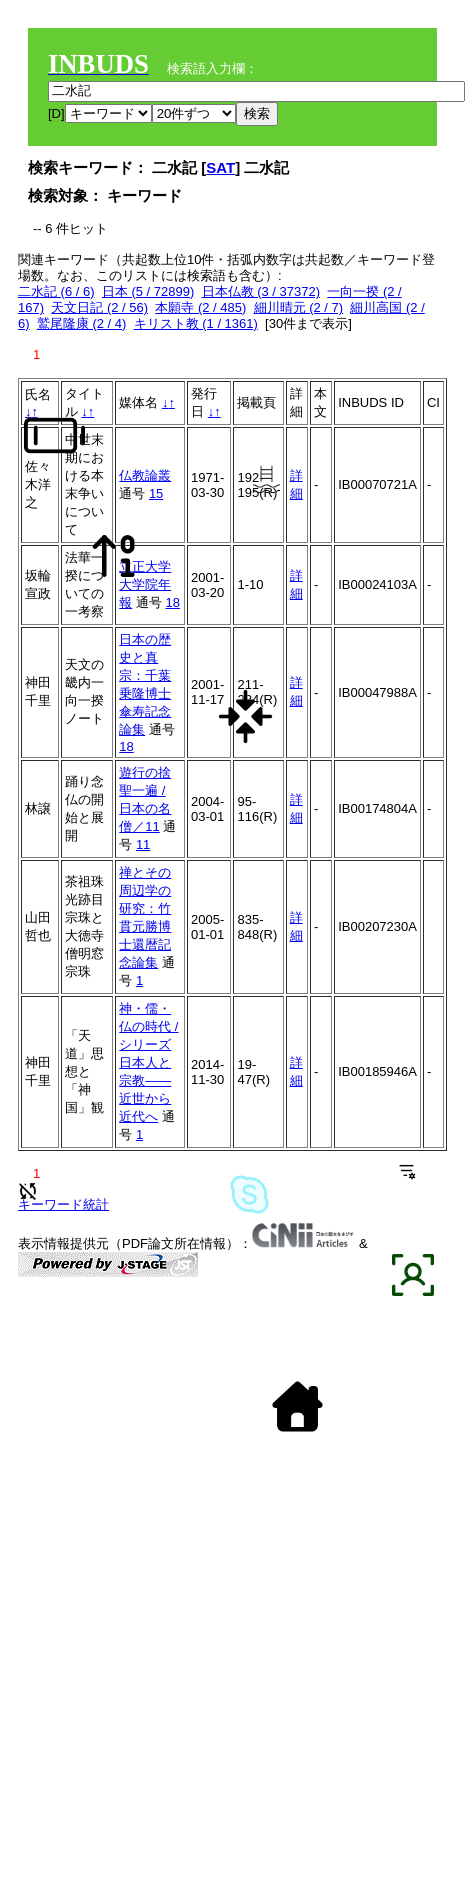  What do you see at coordinates (297, 1406) in the screenshot?
I see `navigate to home screen` at bounding box center [297, 1406].